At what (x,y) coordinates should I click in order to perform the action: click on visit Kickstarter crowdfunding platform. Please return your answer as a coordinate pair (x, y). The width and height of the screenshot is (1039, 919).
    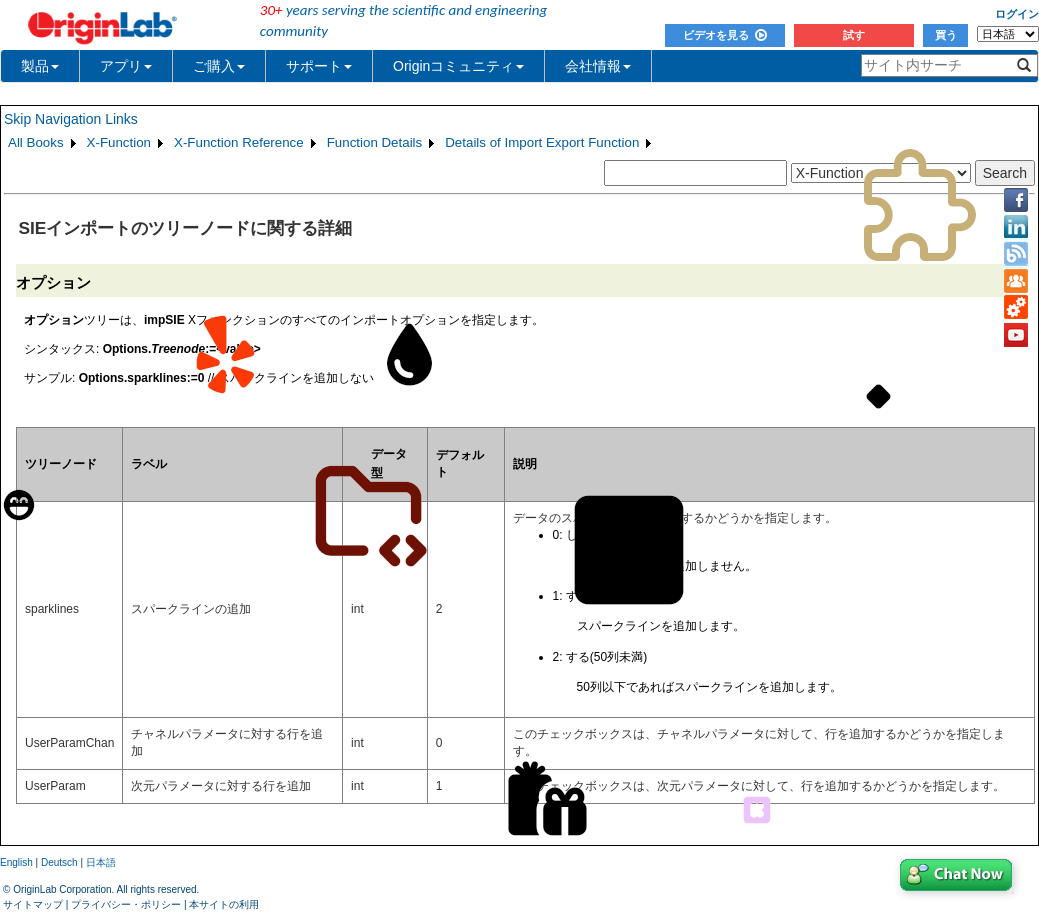
    Looking at the image, I should click on (757, 810).